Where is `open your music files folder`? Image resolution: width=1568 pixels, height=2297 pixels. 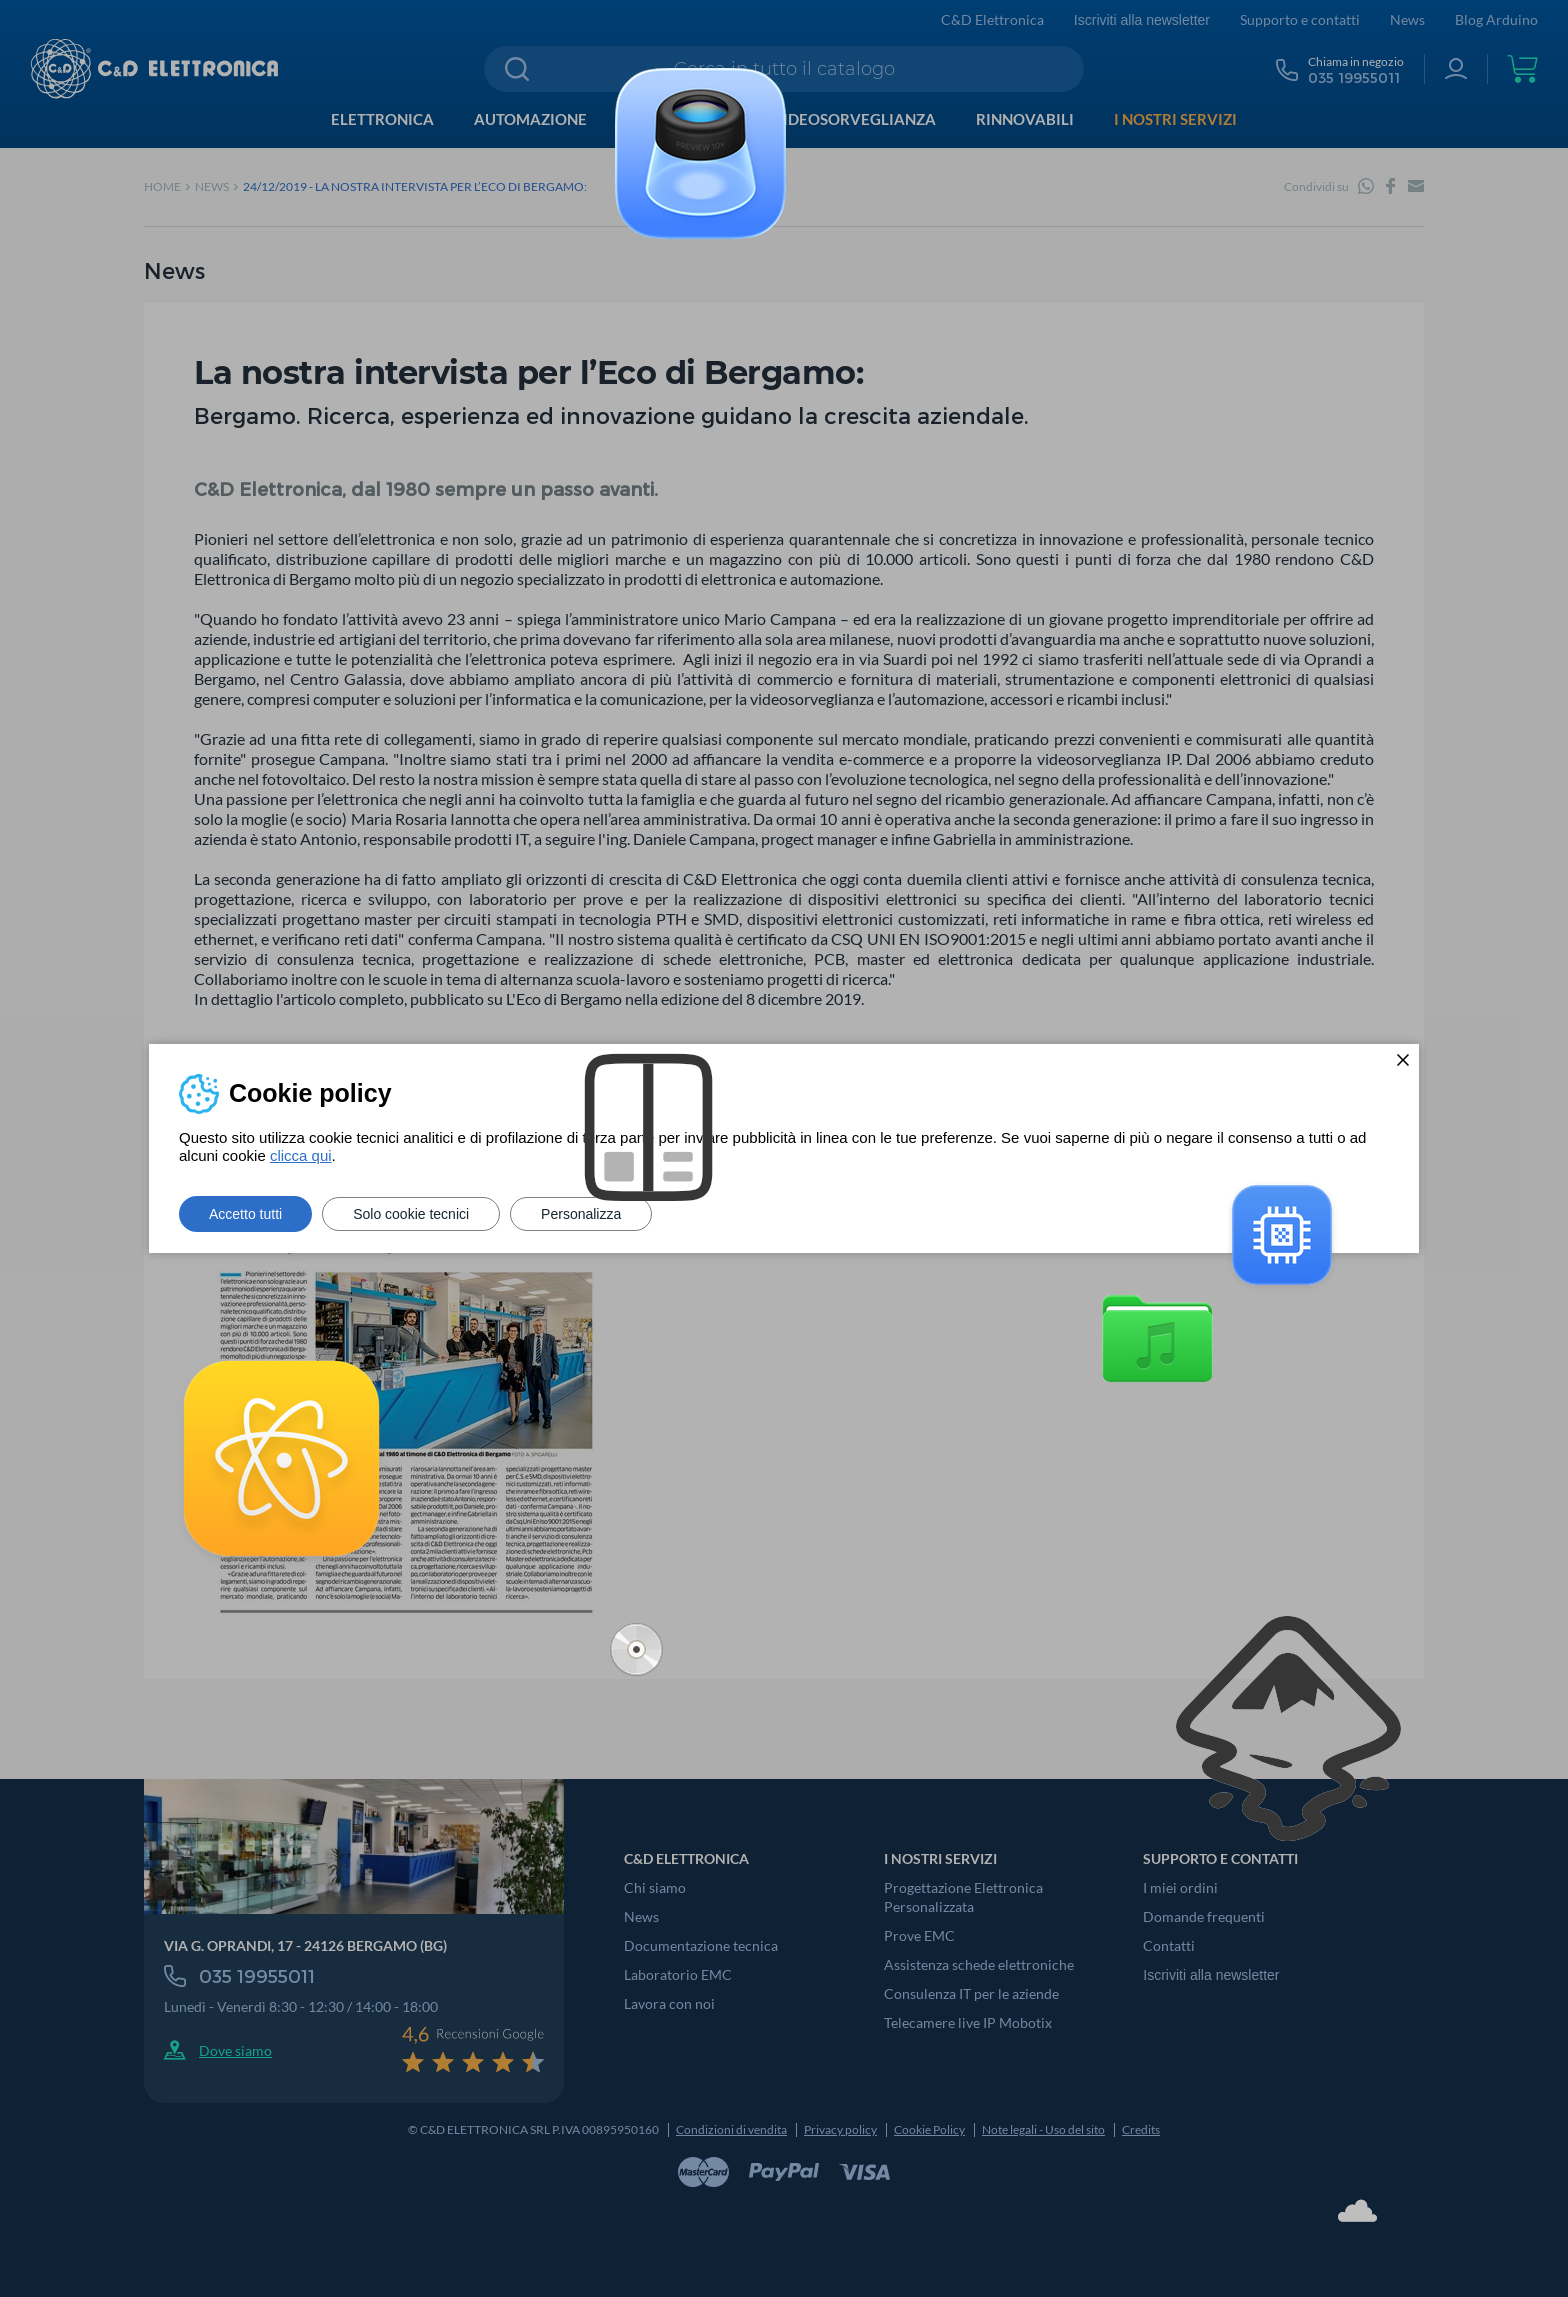
open your music files folder is located at coordinates (1157, 1338).